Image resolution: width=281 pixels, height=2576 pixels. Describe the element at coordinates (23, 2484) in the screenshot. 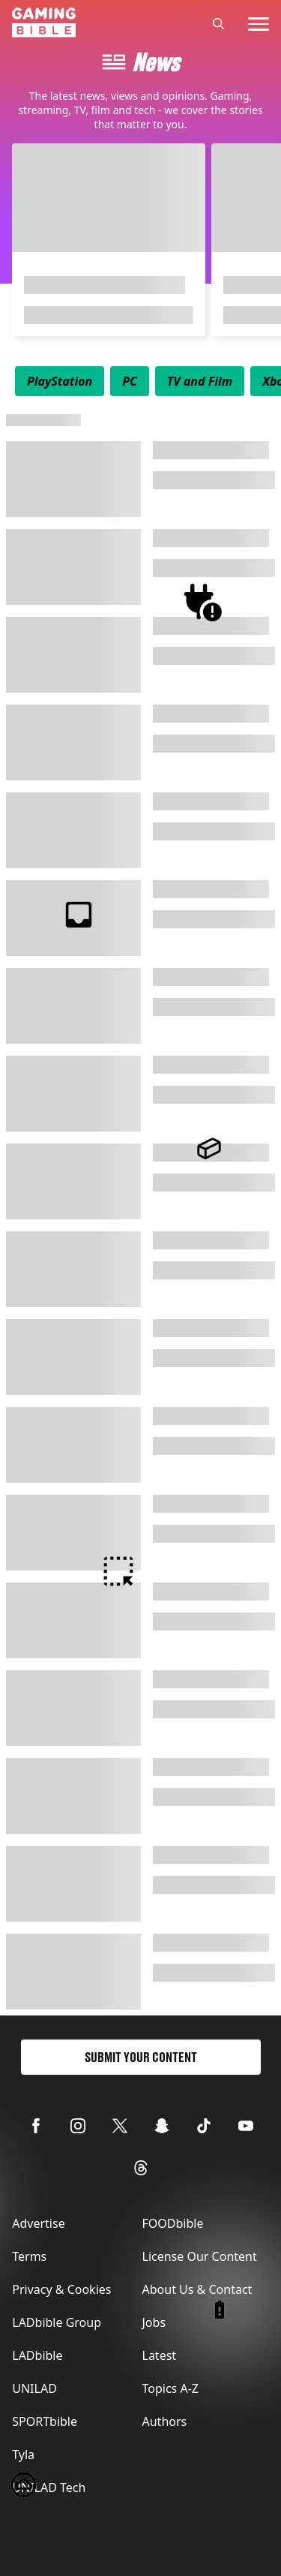

I see `access cloud storage` at that location.